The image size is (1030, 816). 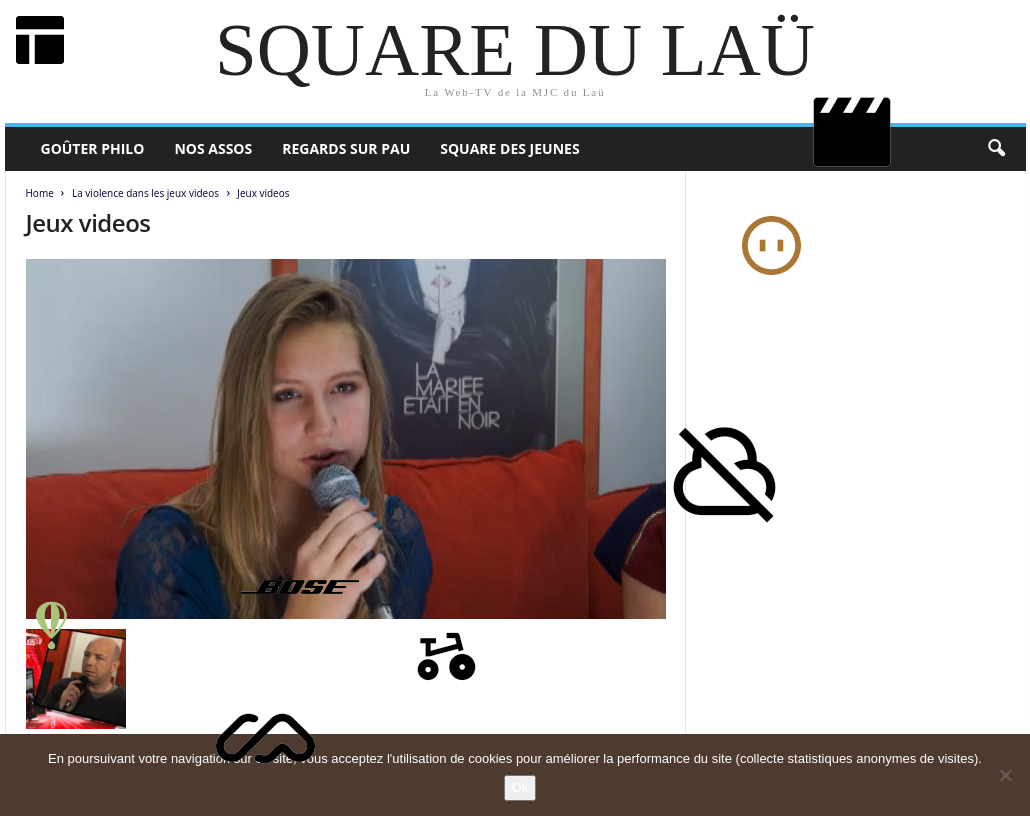 What do you see at coordinates (852, 132) in the screenshot?
I see `access video or movie content` at bounding box center [852, 132].